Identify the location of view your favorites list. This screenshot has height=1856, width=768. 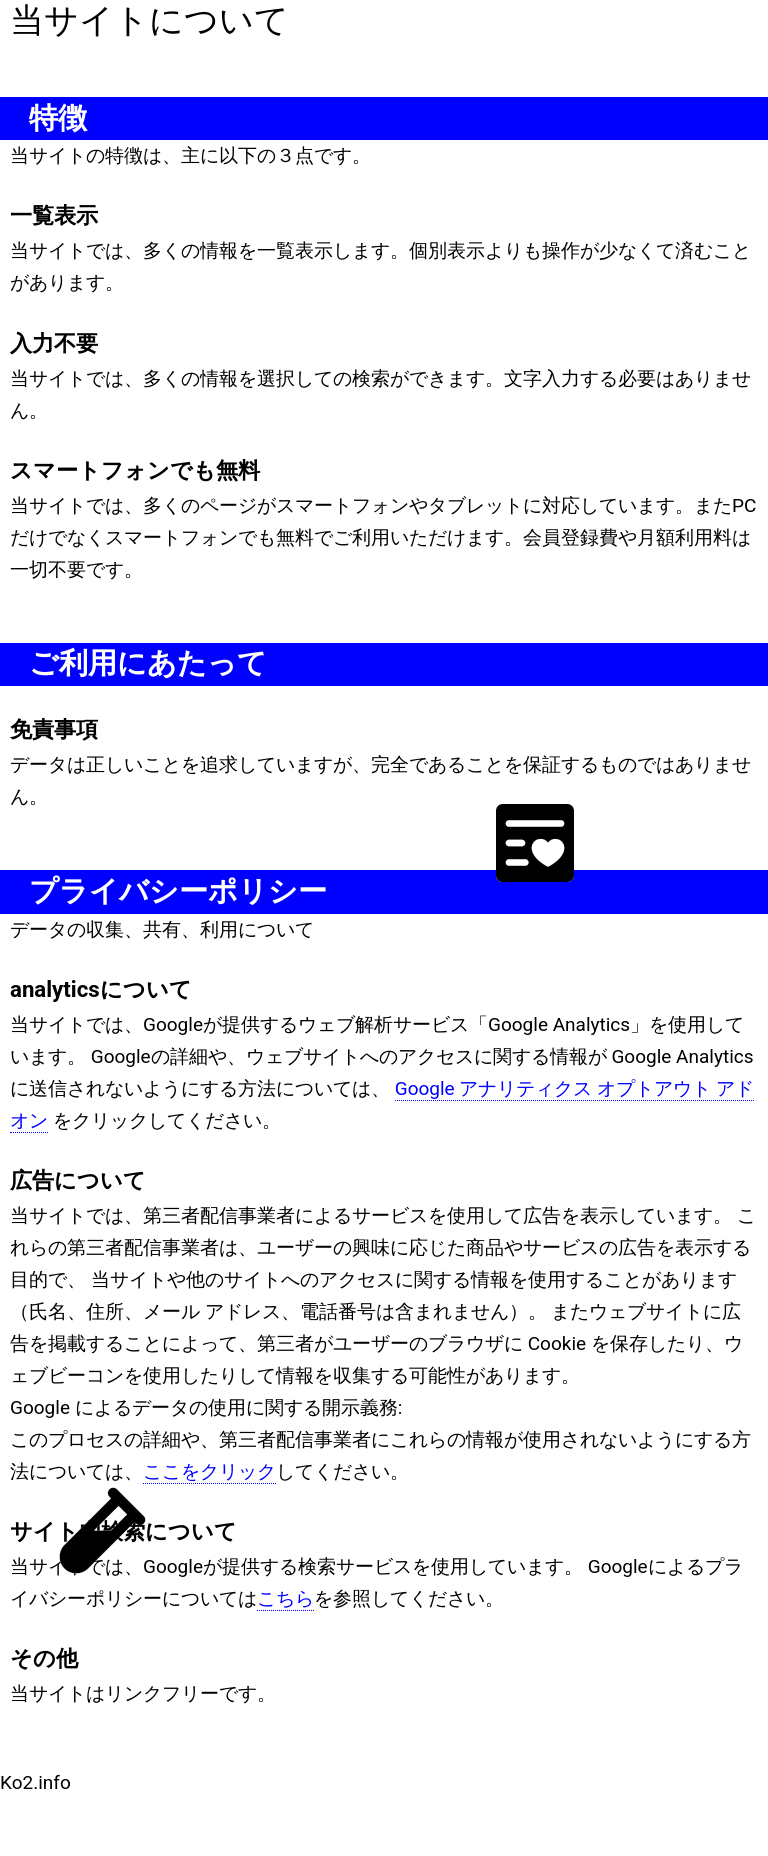
(535, 843).